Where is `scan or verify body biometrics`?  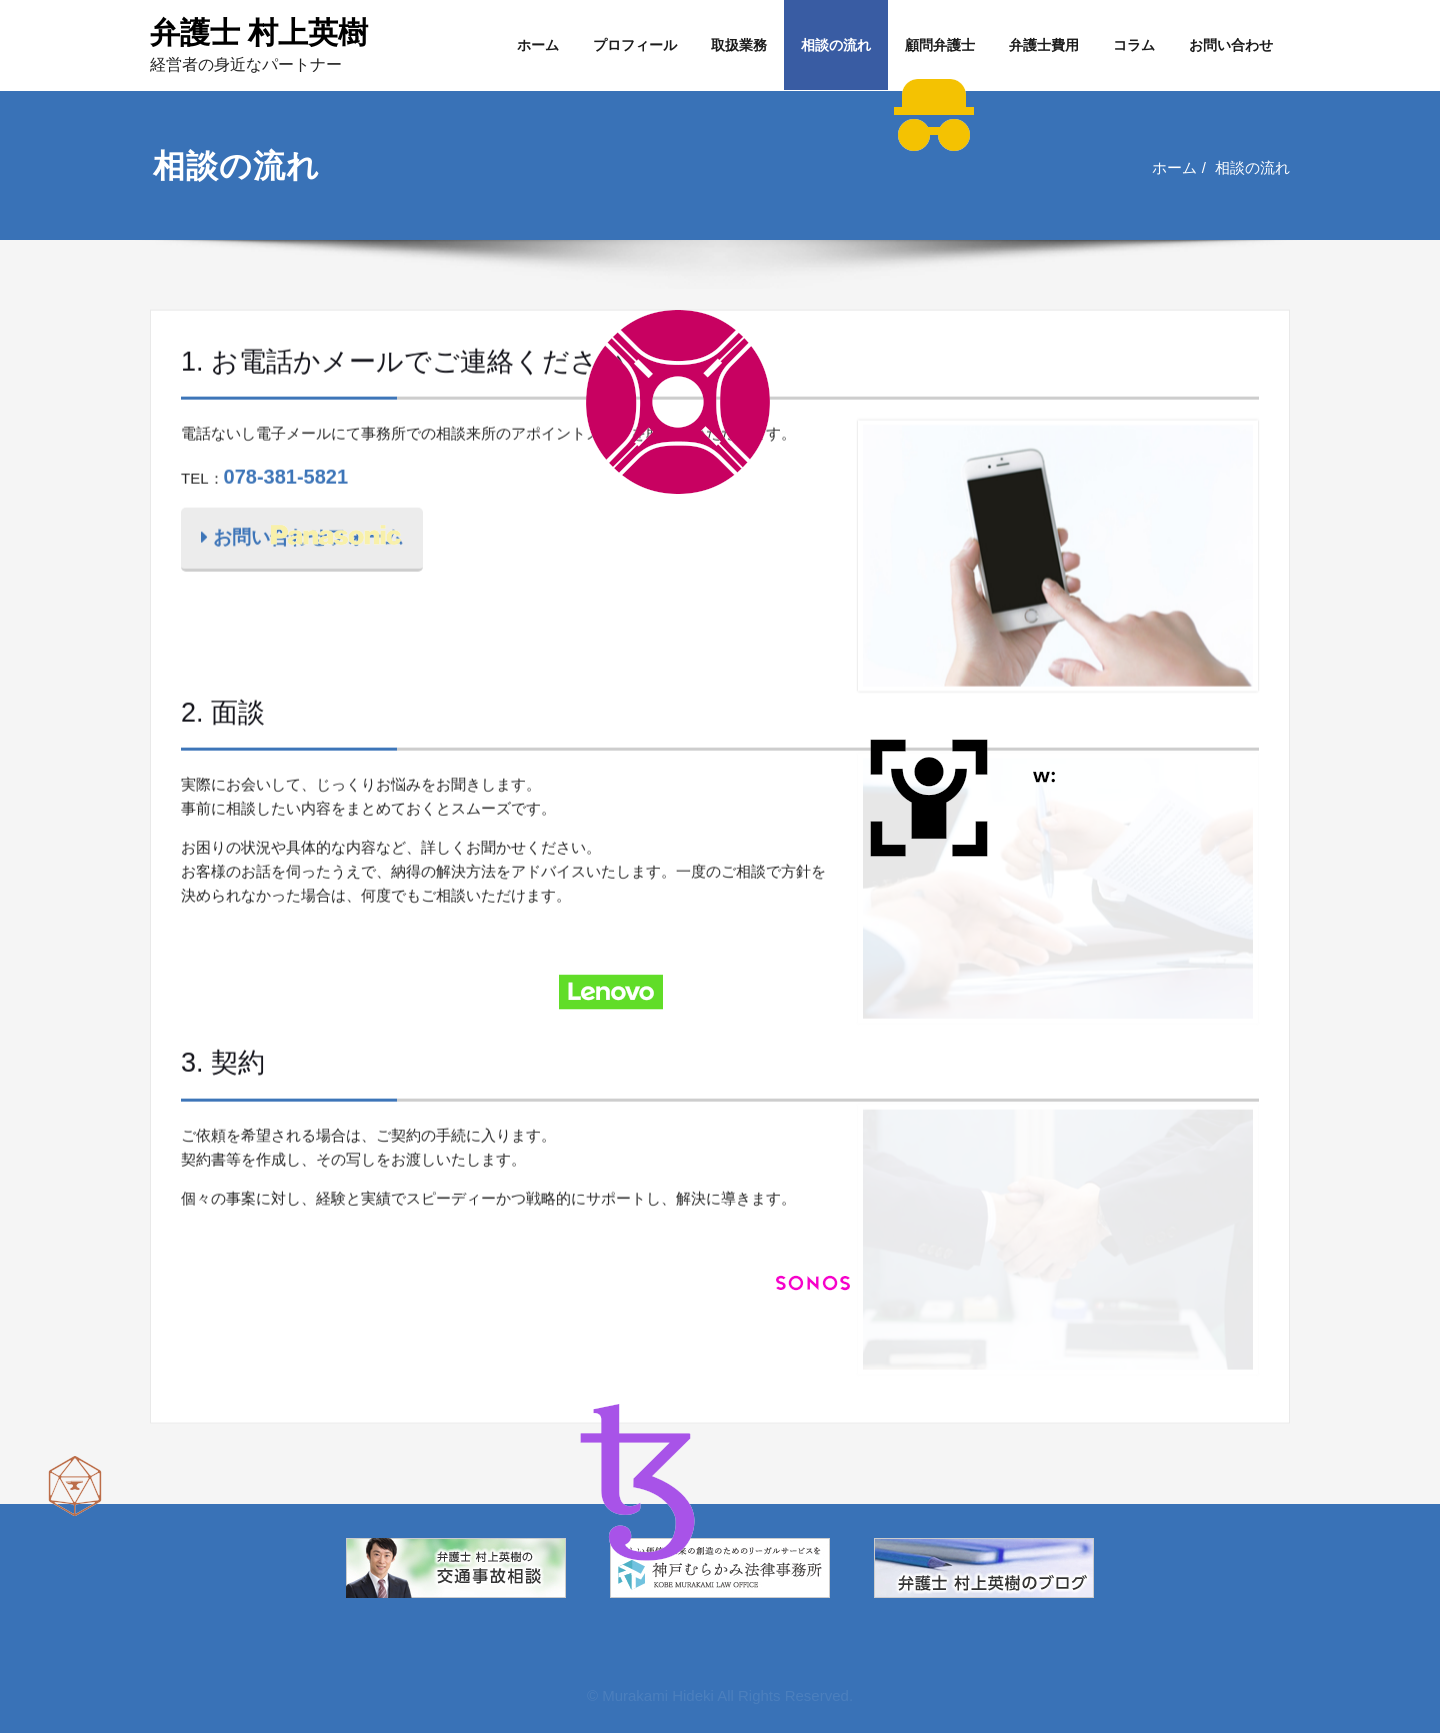 scan or verify body biometrics is located at coordinates (929, 798).